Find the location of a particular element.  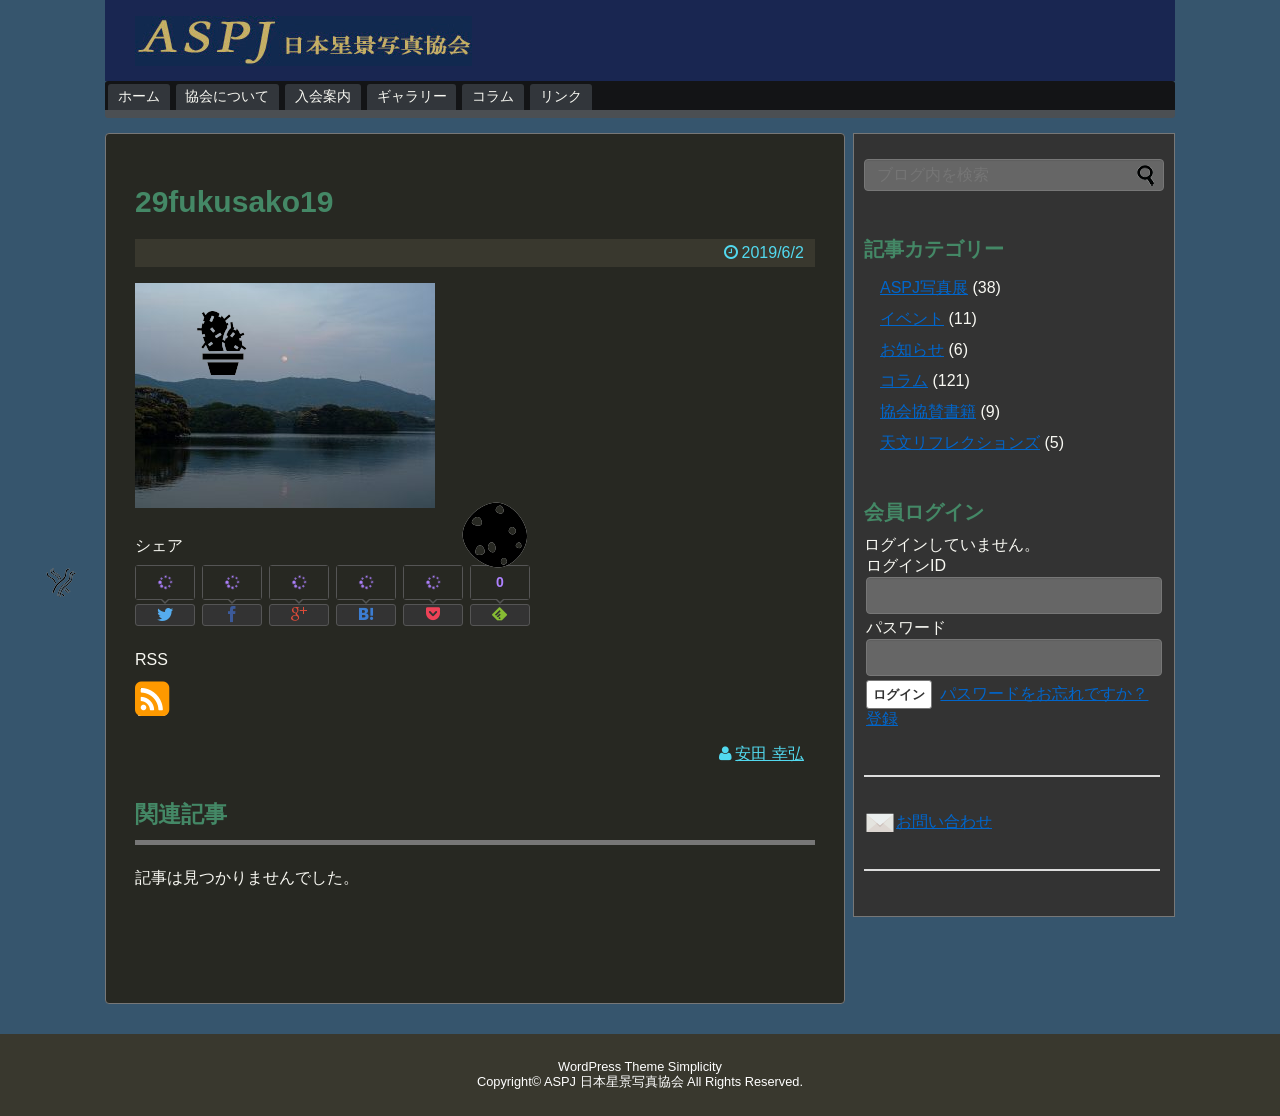

food item indicator in a cooking or recipe game is located at coordinates (61, 582).